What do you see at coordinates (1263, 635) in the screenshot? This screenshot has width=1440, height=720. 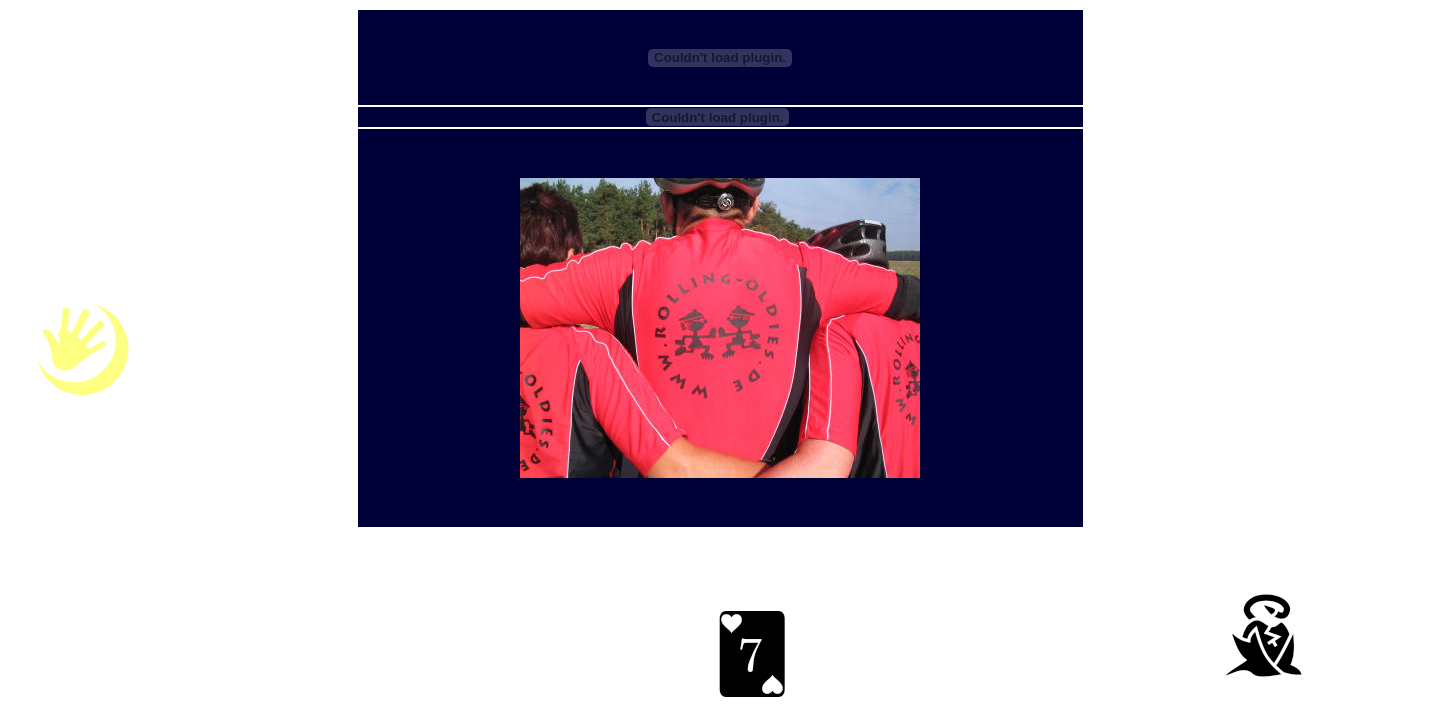 I see `alien or sci-fi themed game item` at bounding box center [1263, 635].